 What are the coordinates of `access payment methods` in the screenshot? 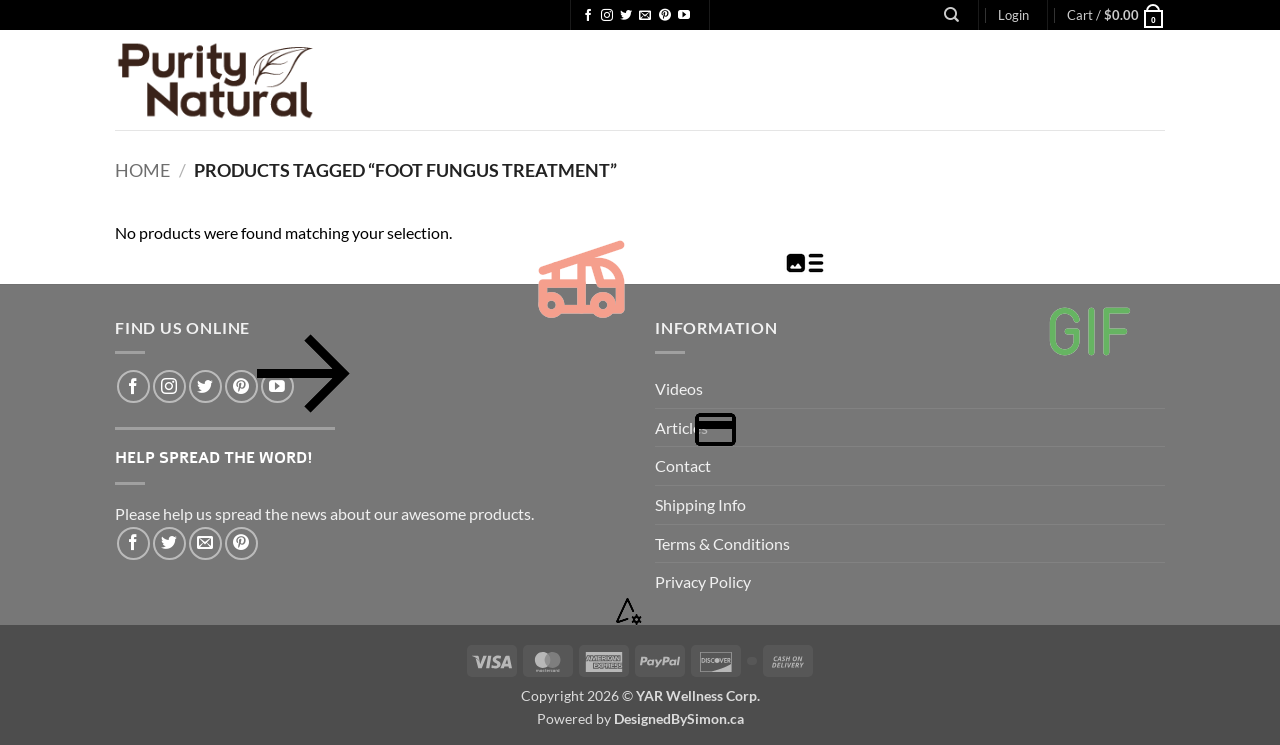 It's located at (715, 429).